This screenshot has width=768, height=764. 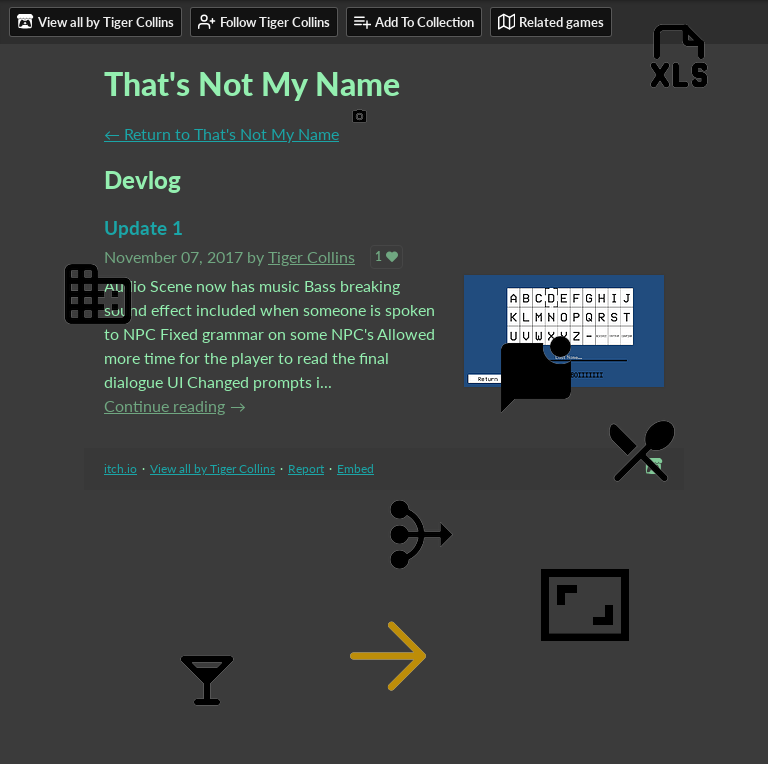 What do you see at coordinates (98, 294) in the screenshot?
I see `view business contact information` at bounding box center [98, 294].